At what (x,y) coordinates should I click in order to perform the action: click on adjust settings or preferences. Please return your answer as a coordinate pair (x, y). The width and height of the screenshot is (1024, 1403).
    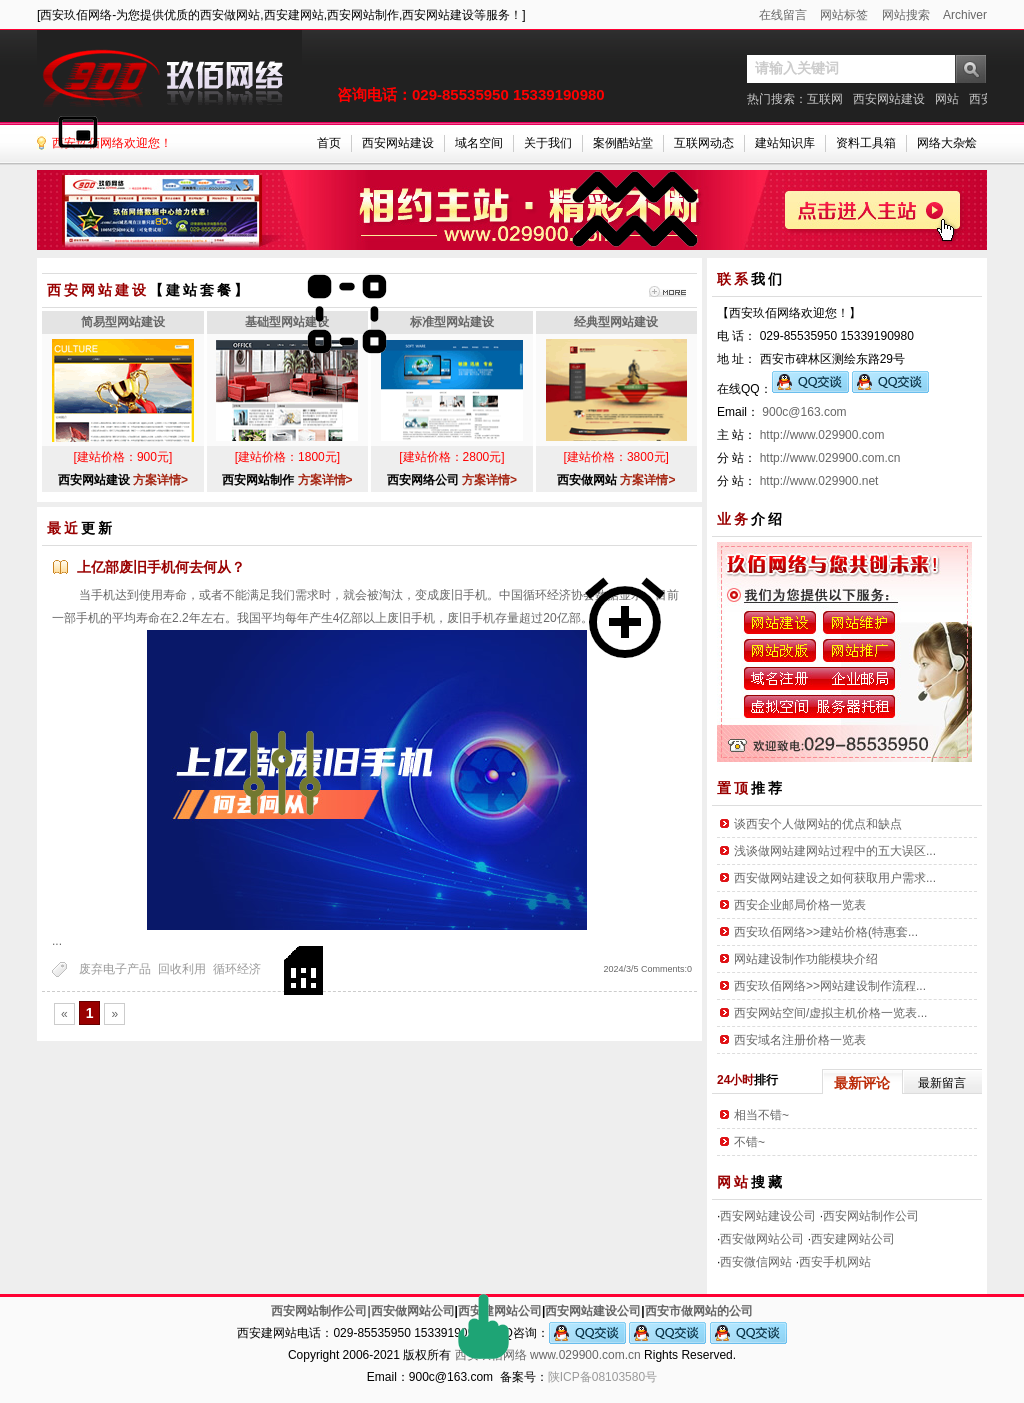
    Looking at the image, I should click on (282, 773).